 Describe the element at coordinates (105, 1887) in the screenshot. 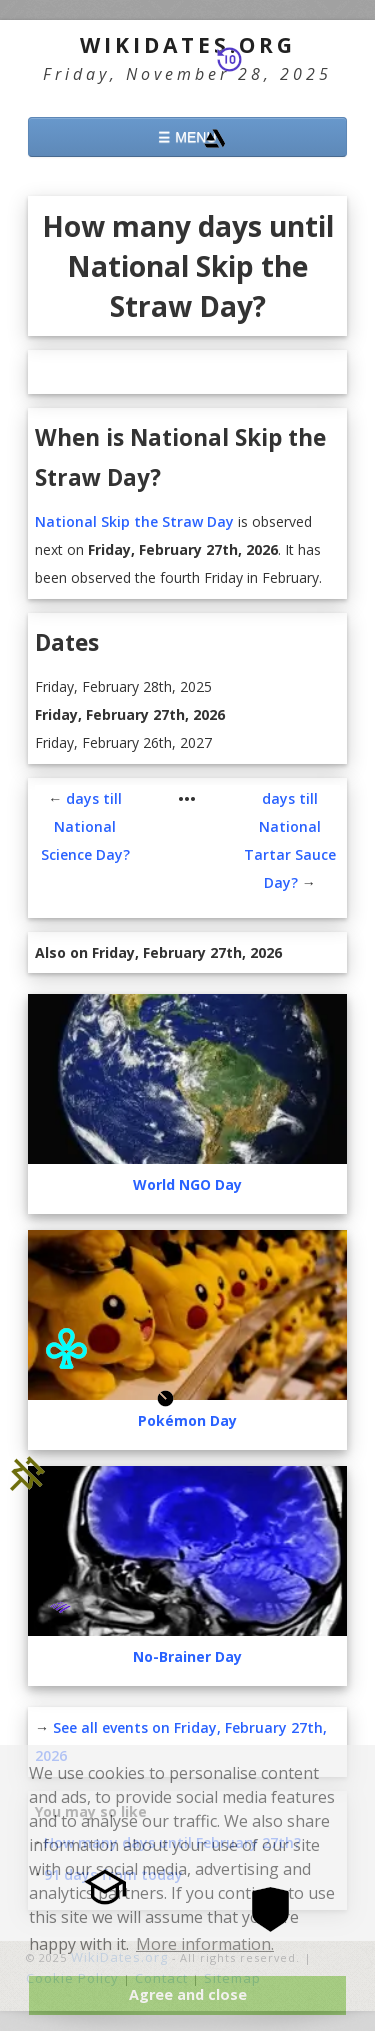

I see `access education or learning section` at that location.